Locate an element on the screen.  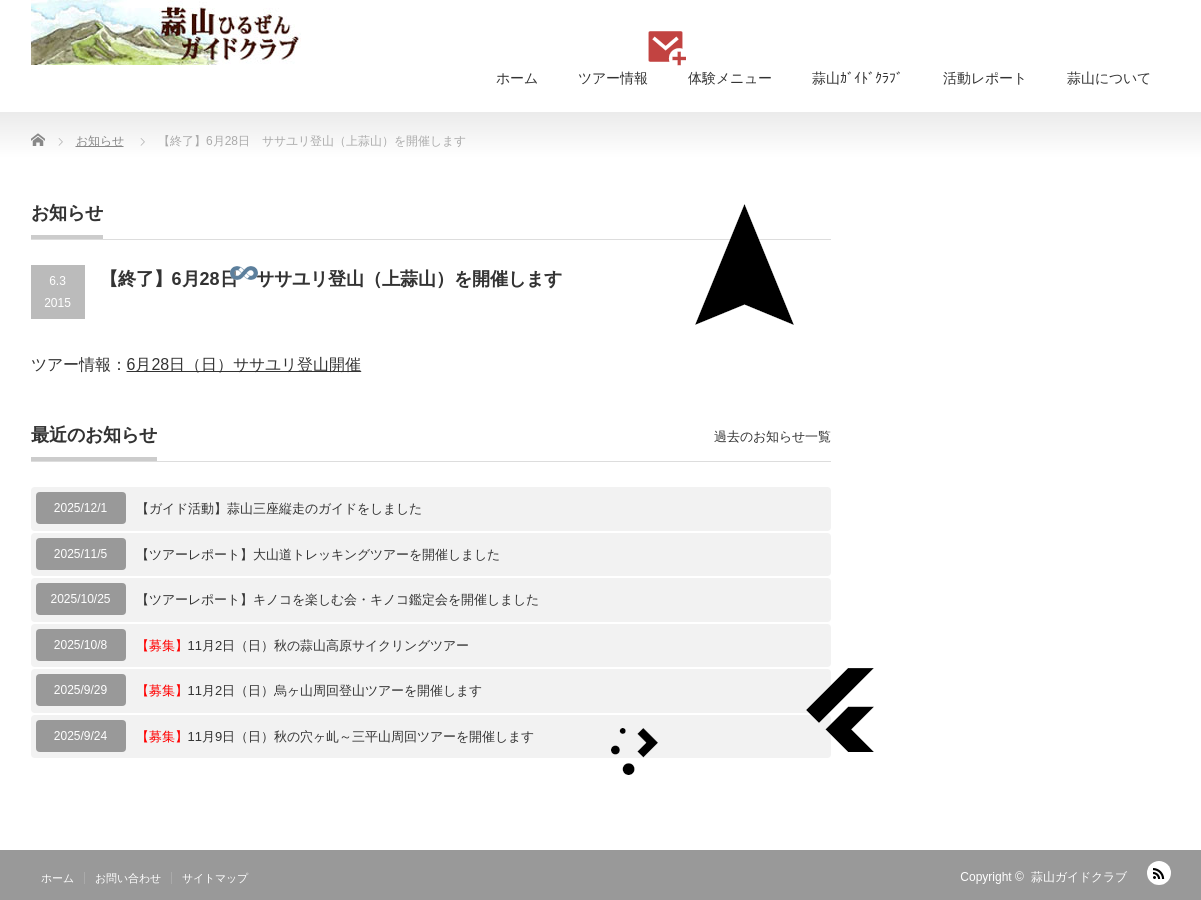
open Apache Superset data visualization platform is located at coordinates (244, 273).